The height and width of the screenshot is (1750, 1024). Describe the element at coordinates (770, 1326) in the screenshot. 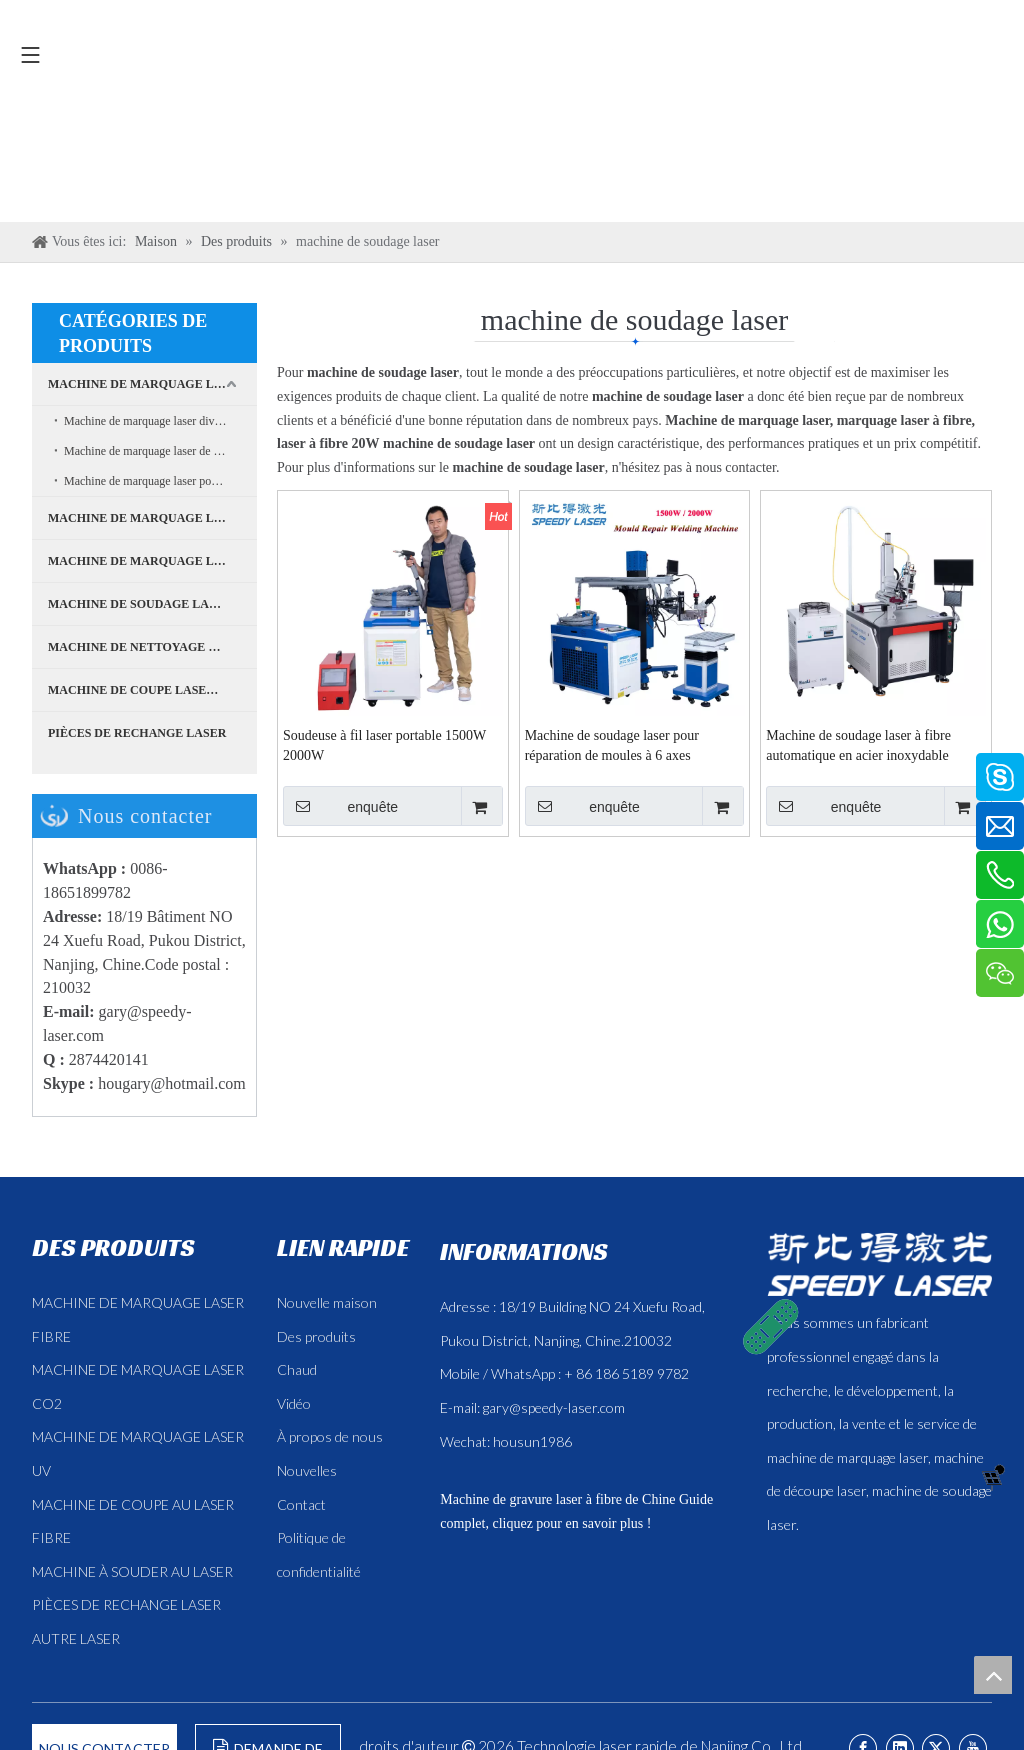

I see `access first aid or medical settings` at that location.